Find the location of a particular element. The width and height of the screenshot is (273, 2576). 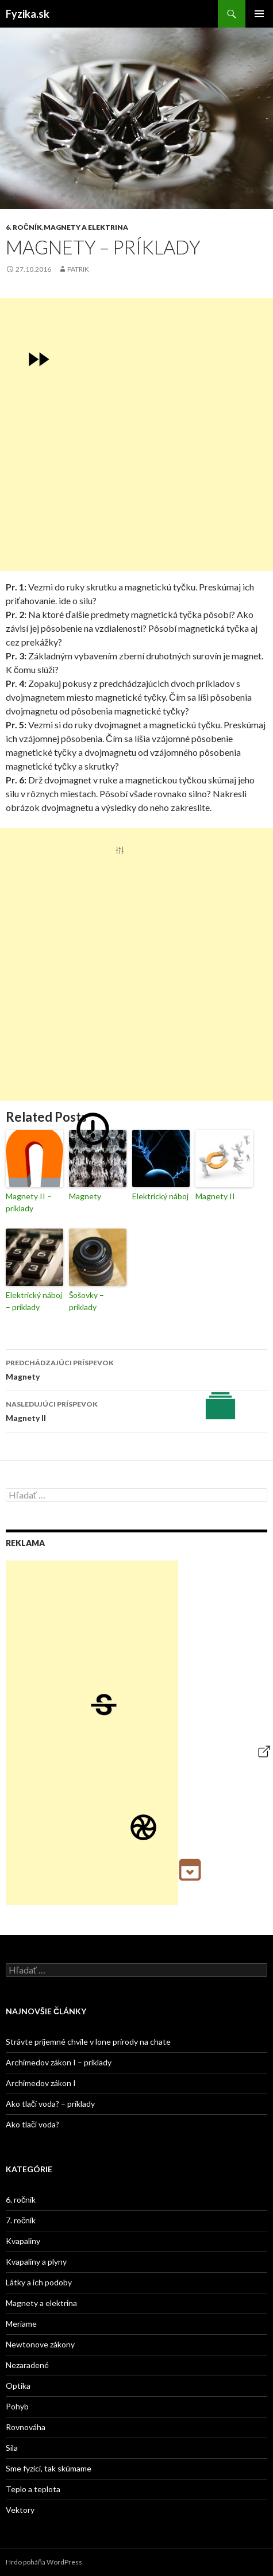

indicates loading or processing in progress is located at coordinates (143, 1827).